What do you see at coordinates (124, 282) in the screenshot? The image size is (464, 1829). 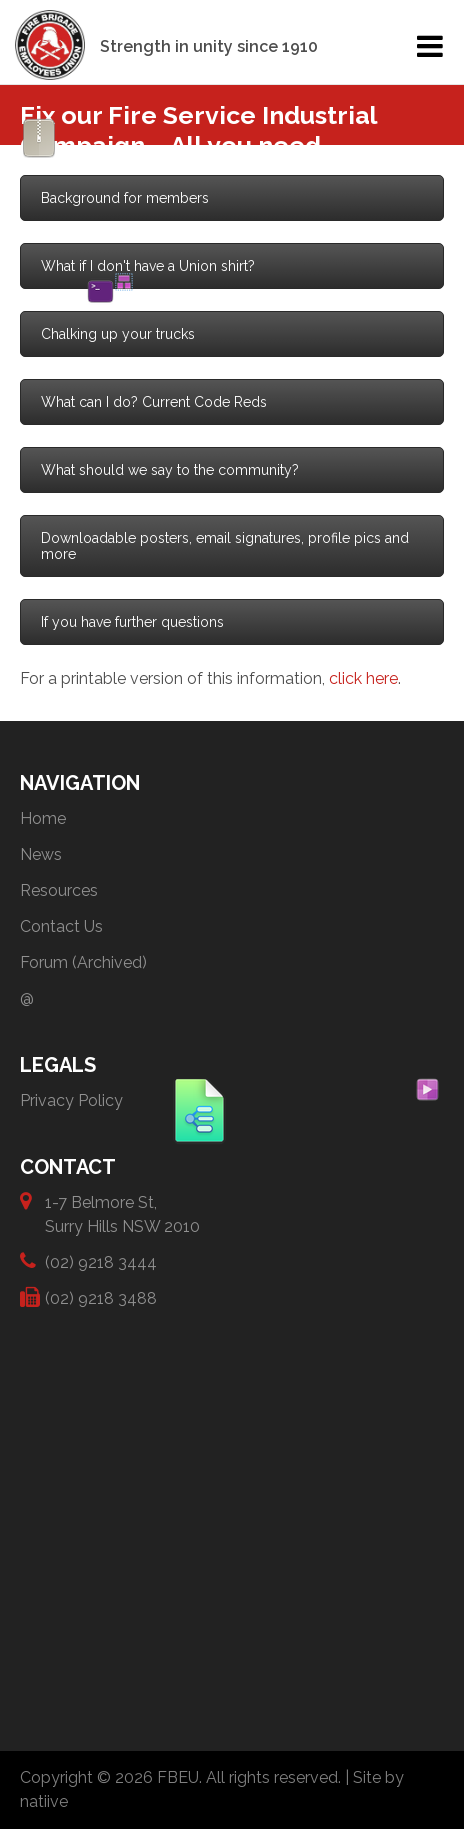 I see `select all items in the current view` at bounding box center [124, 282].